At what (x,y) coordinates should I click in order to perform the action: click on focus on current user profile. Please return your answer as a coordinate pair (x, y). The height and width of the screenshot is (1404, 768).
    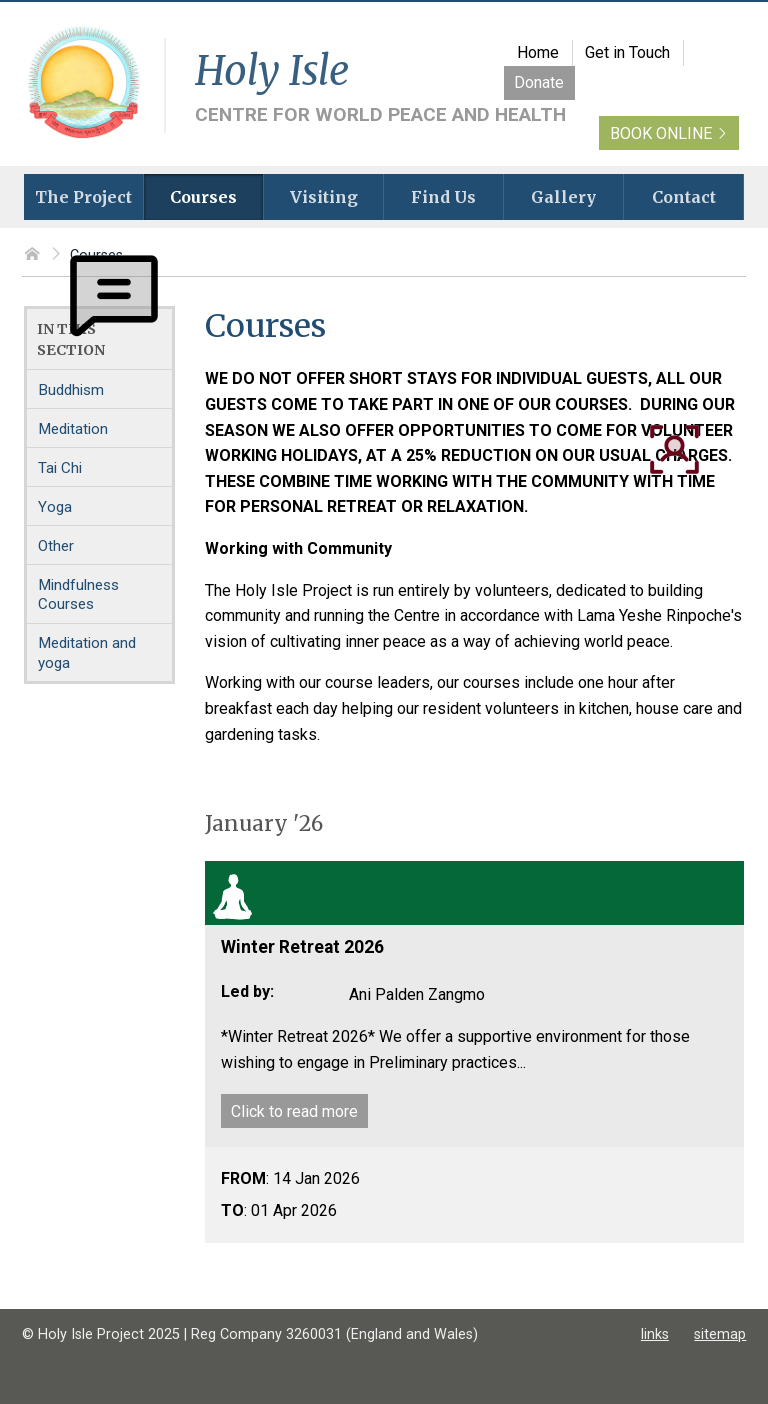
    Looking at the image, I should click on (674, 449).